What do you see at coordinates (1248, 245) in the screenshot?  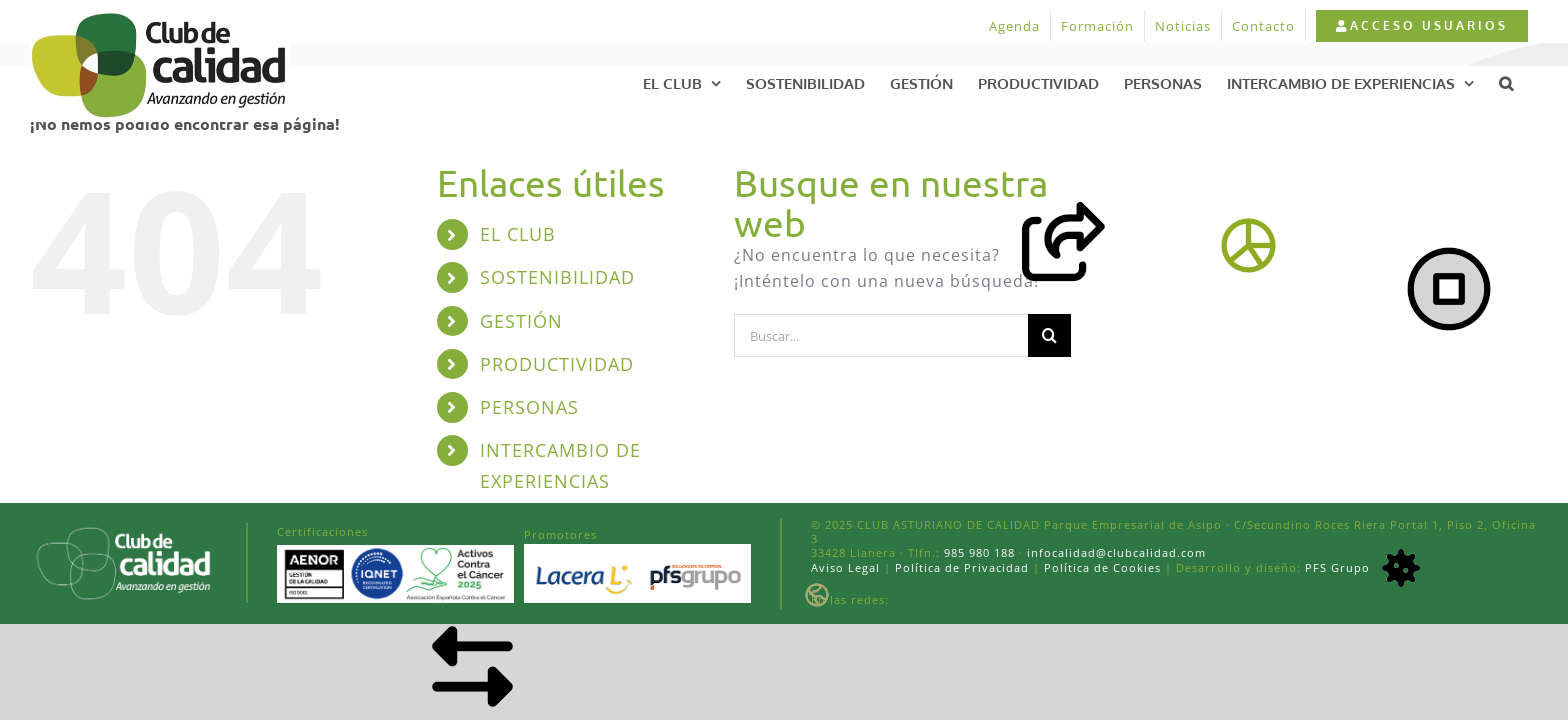 I see `view pie chart analytics` at bounding box center [1248, 245].